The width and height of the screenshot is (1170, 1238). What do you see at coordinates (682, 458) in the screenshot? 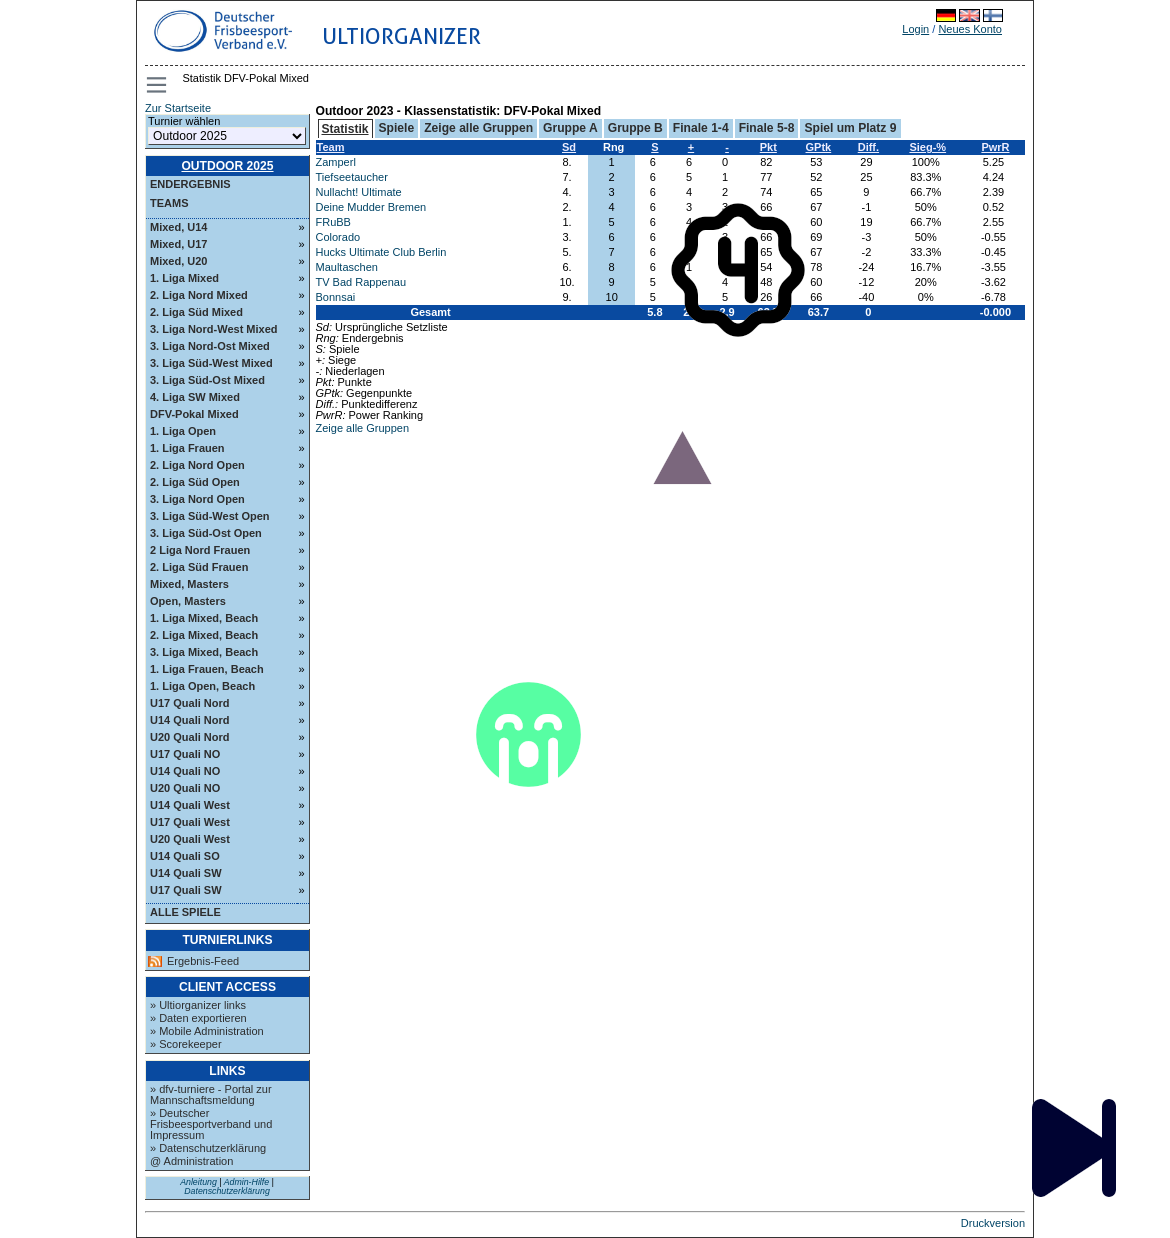
I see `indicates a warning or alert status` at bounding box center [682, 458].